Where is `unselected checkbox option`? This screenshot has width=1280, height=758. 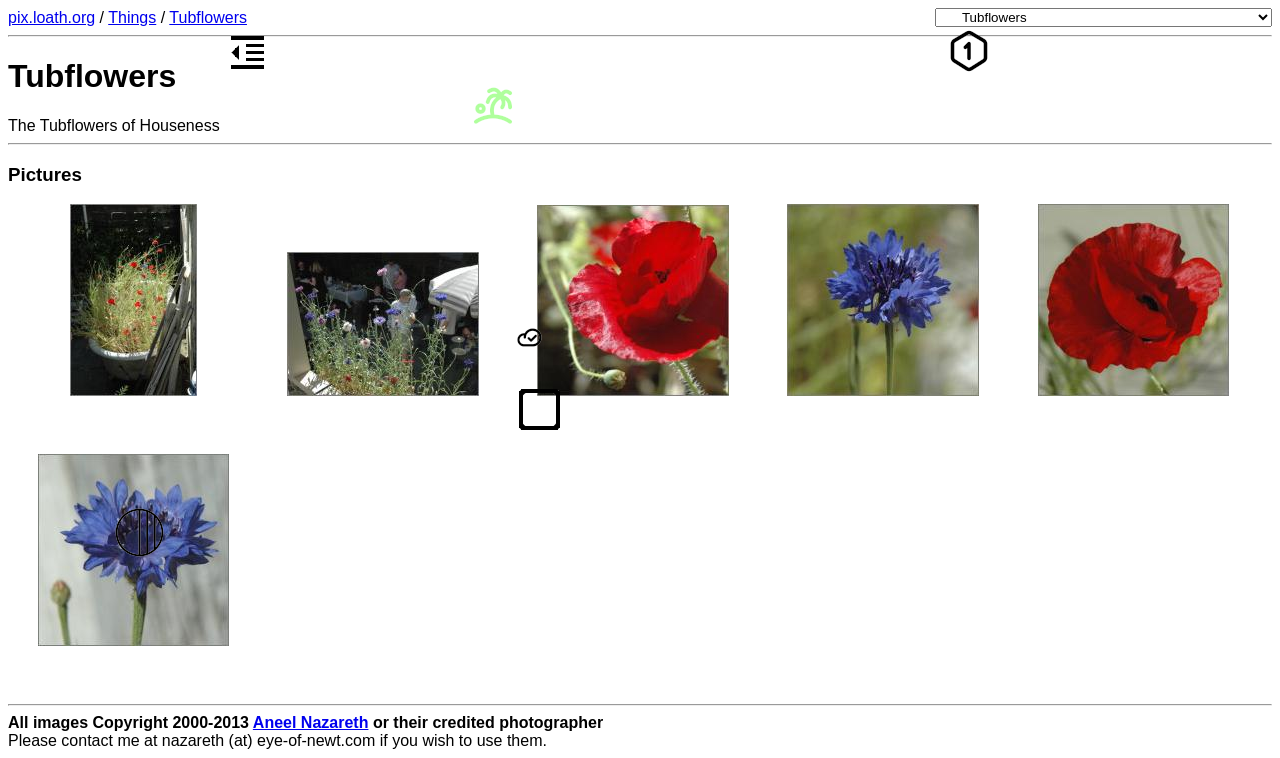 unselected checkbox option is located at coordinates (539, 409).